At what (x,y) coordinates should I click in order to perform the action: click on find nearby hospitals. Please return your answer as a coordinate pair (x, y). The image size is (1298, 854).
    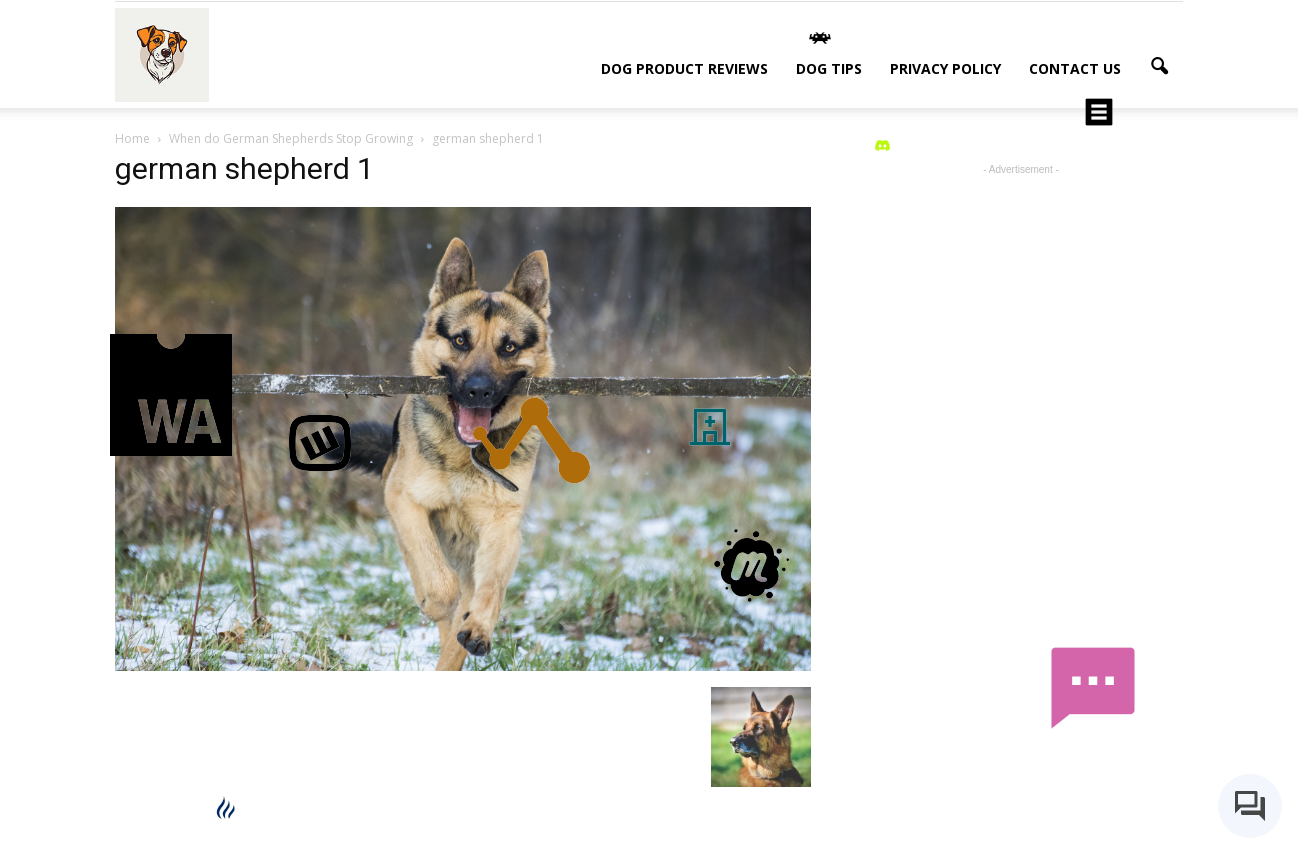
    Looking at the image, I should click on (710, 427).